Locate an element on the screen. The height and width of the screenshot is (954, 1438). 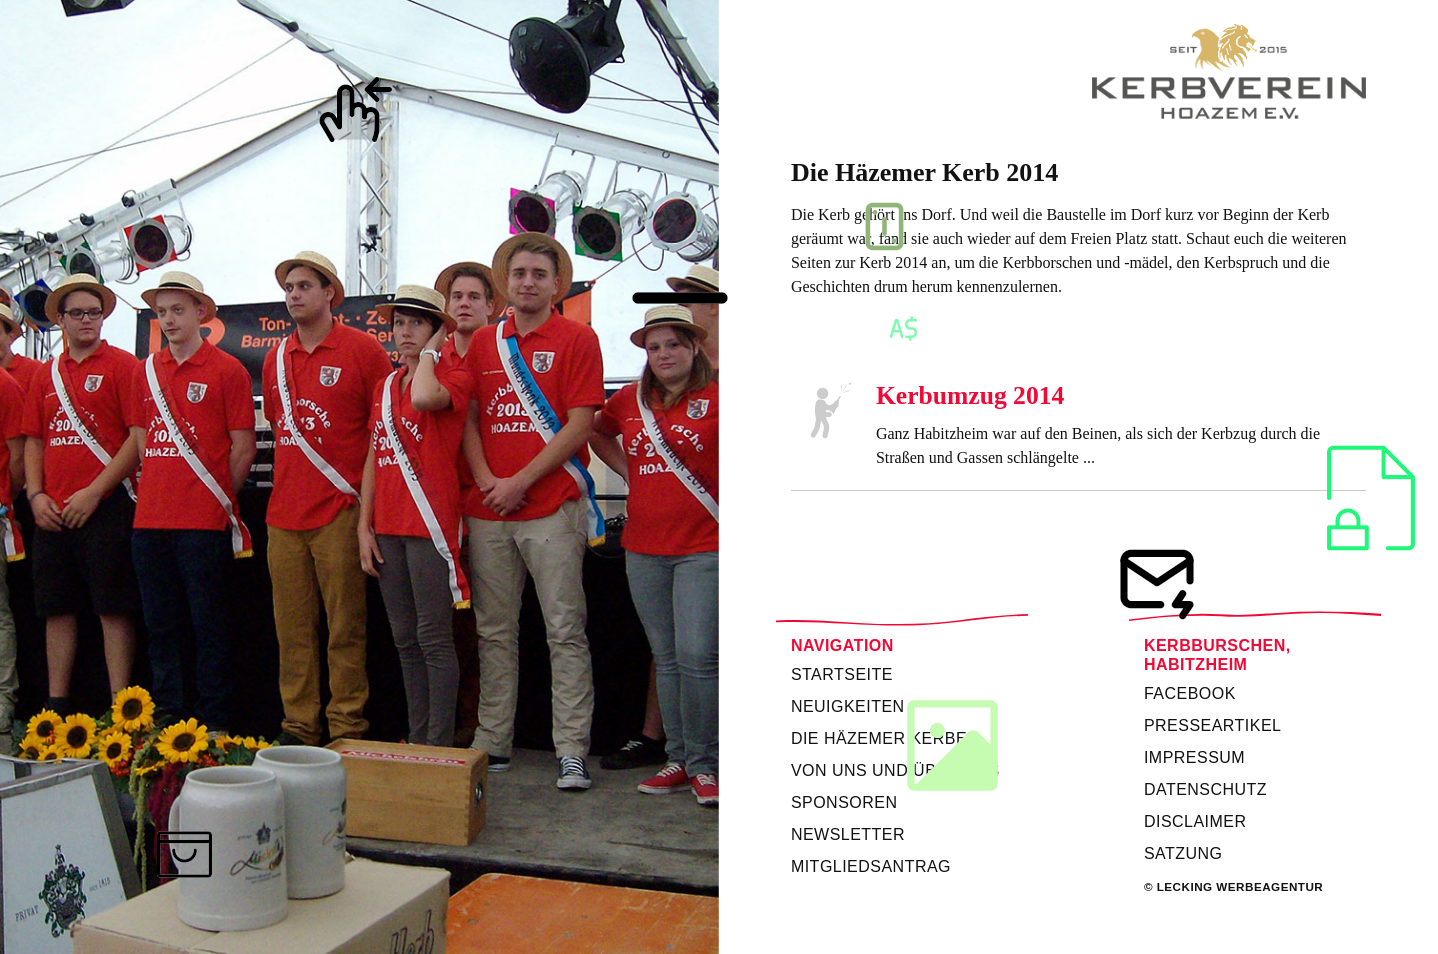
send message with high priority is located at coordinates (1157, 579).